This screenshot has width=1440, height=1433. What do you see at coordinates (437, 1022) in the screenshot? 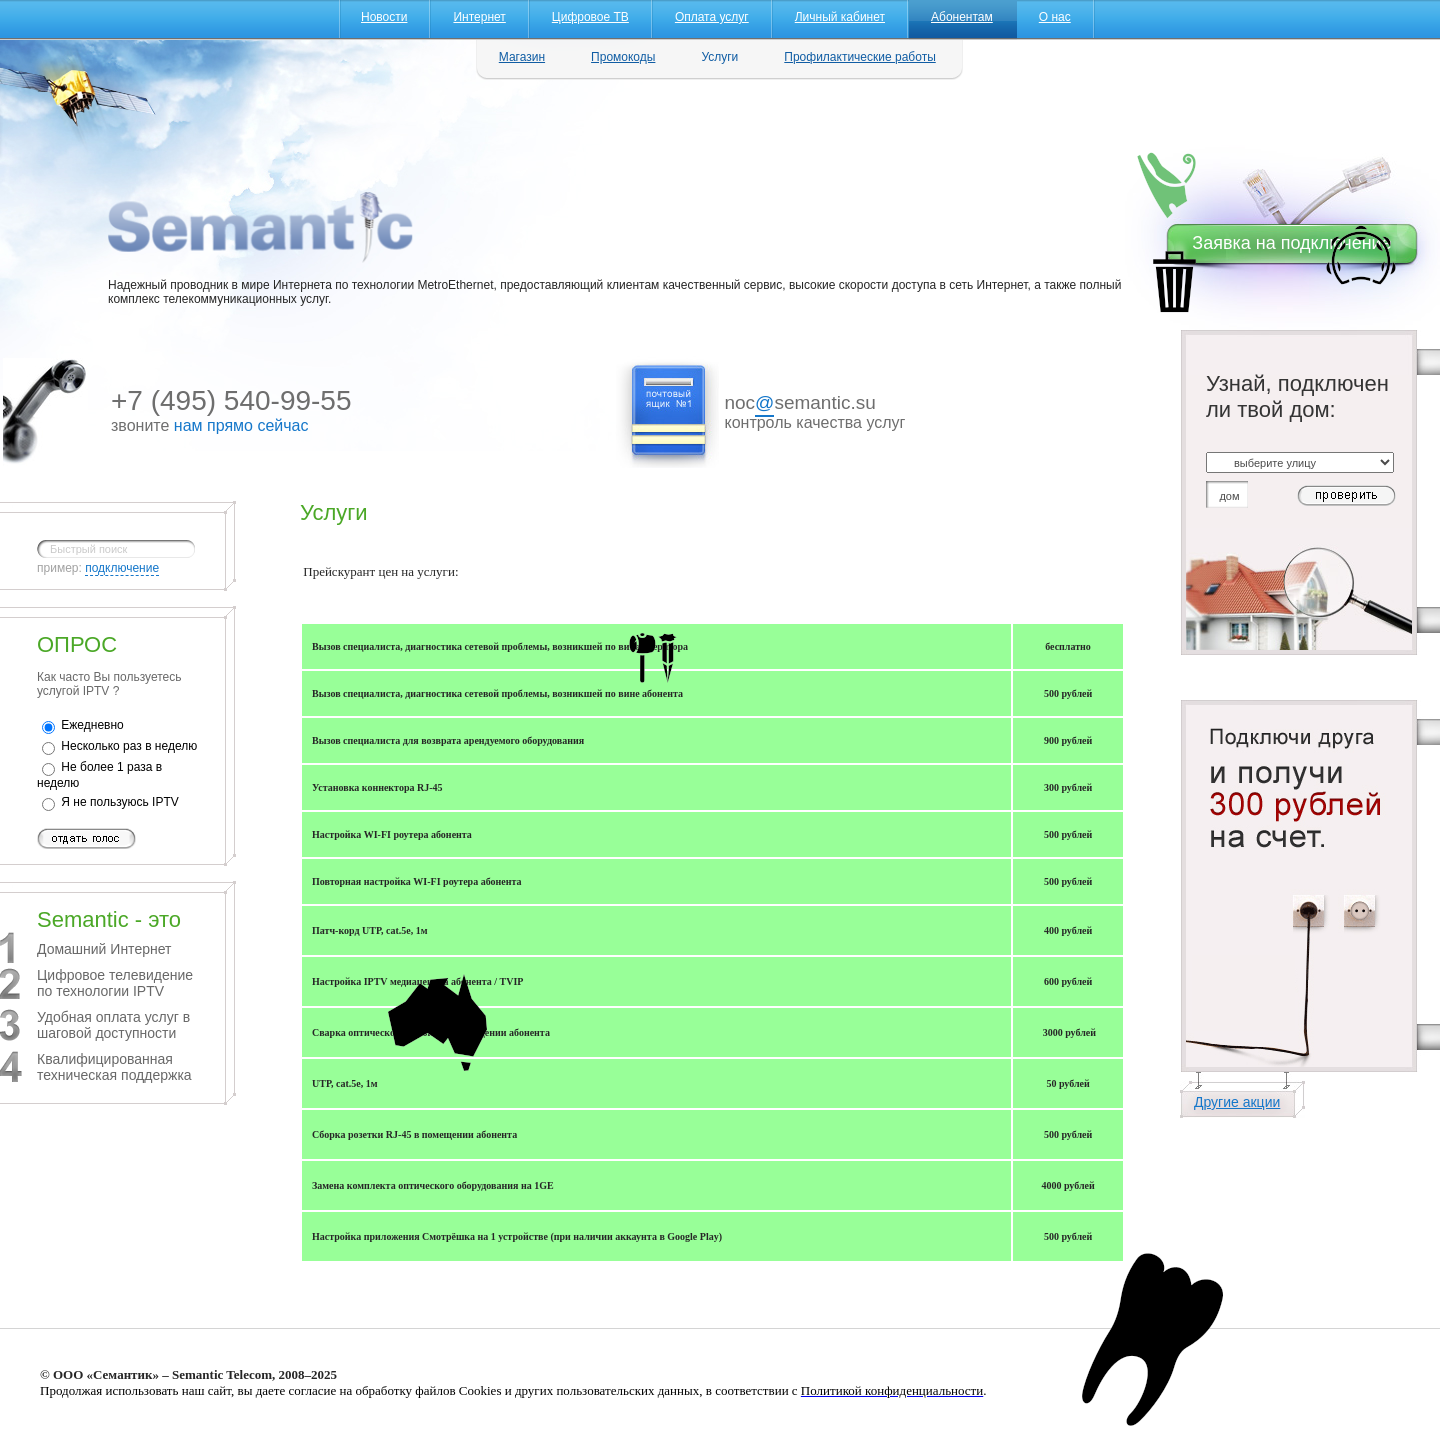
I see `select australia as your region` at bounding box center [437, 1022].